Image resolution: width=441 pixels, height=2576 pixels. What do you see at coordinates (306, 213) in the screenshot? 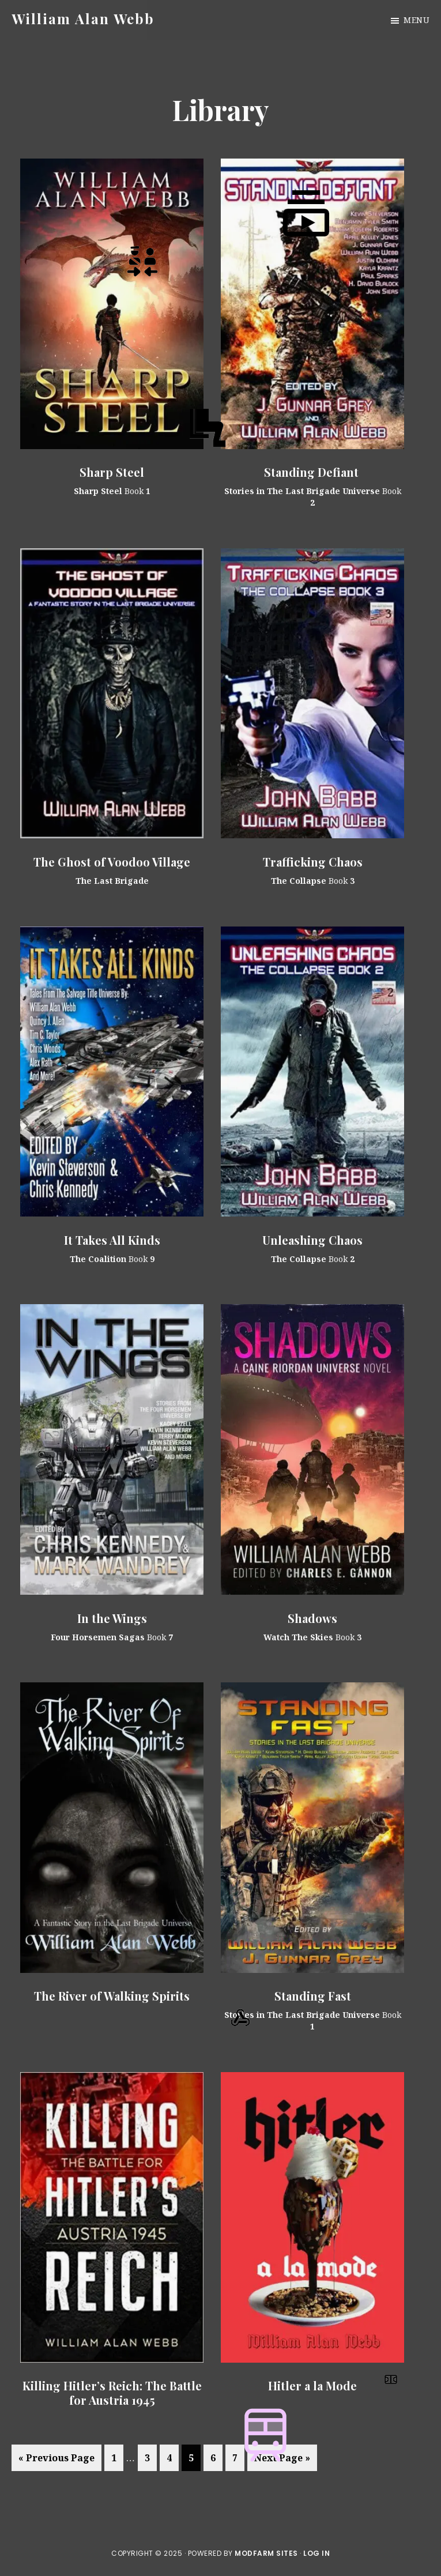
I see `view your subscriptions` at bounding box center [306, 213].